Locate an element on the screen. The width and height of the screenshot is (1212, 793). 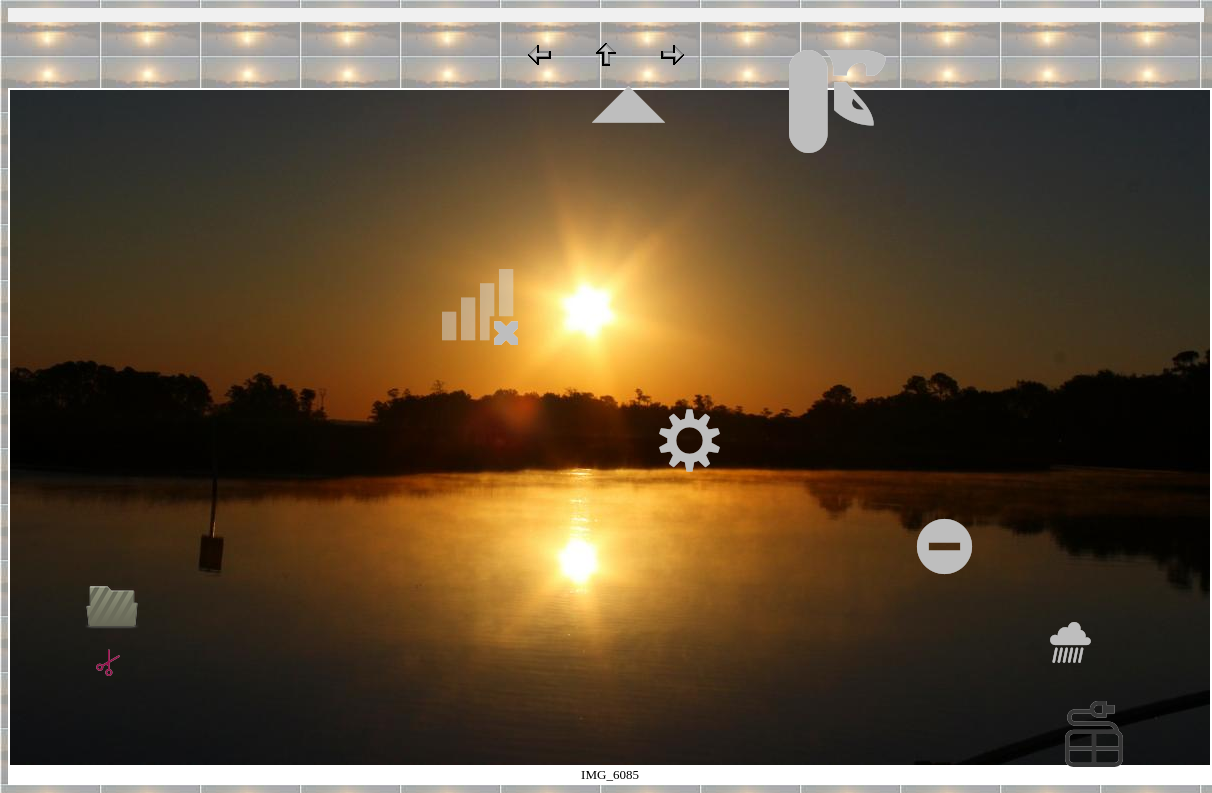
indicates rainy weather conditions is located at coordinates (1070, 642).